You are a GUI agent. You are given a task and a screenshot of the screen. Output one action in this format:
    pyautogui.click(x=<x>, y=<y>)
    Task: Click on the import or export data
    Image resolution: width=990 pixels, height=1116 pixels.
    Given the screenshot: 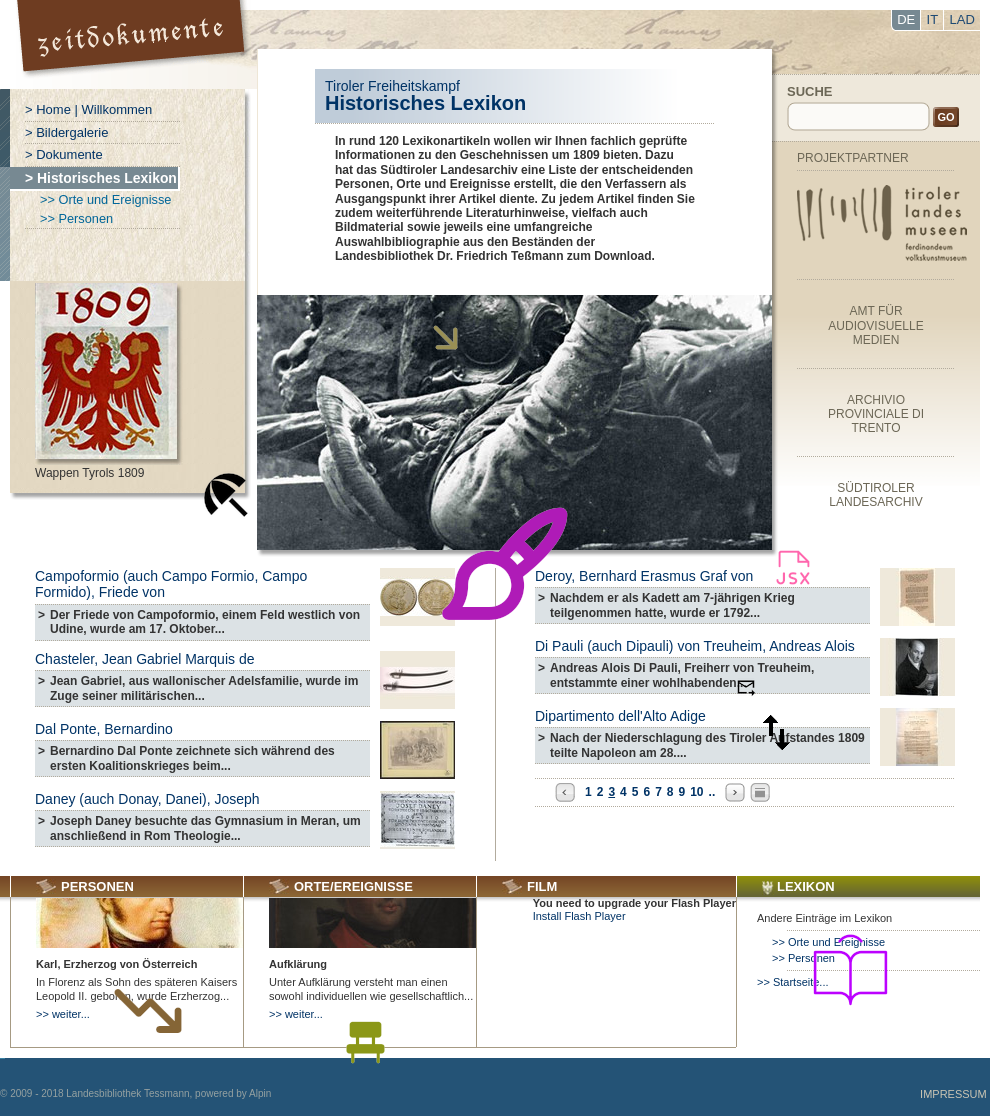 What is the action you would take?
    pyautogui.click(x=776, y=732)
    